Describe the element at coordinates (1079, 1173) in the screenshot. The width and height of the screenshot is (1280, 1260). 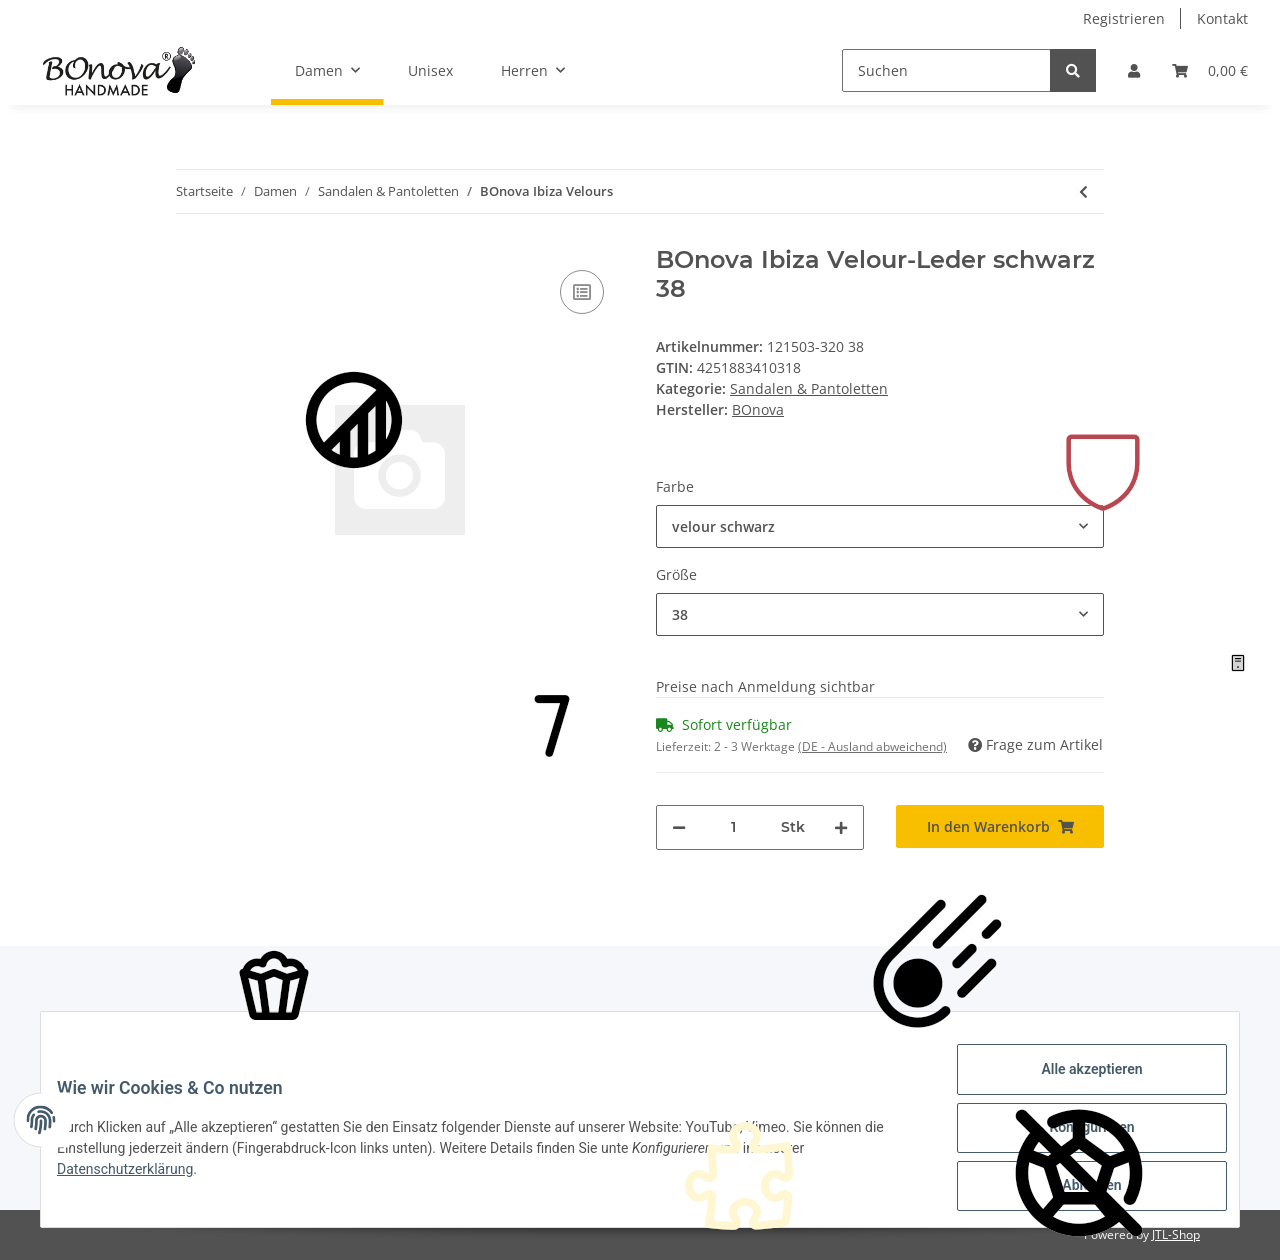
I see `disable football/soccer notifications` at that location.